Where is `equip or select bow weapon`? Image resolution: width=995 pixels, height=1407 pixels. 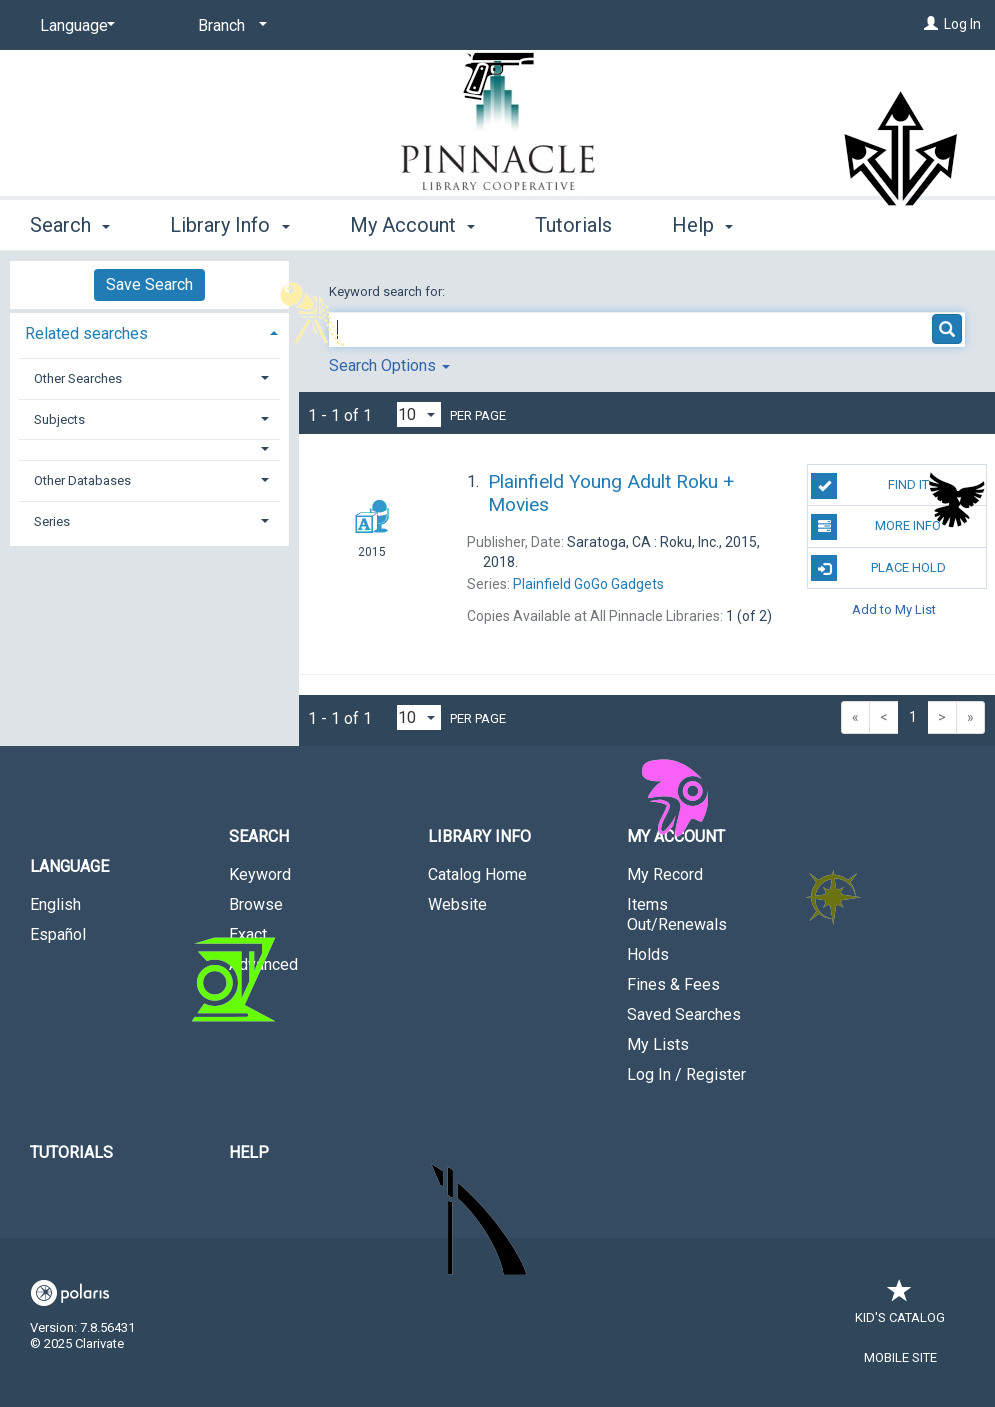
equip or select bow weapon is located at coordinates (466, 1218).